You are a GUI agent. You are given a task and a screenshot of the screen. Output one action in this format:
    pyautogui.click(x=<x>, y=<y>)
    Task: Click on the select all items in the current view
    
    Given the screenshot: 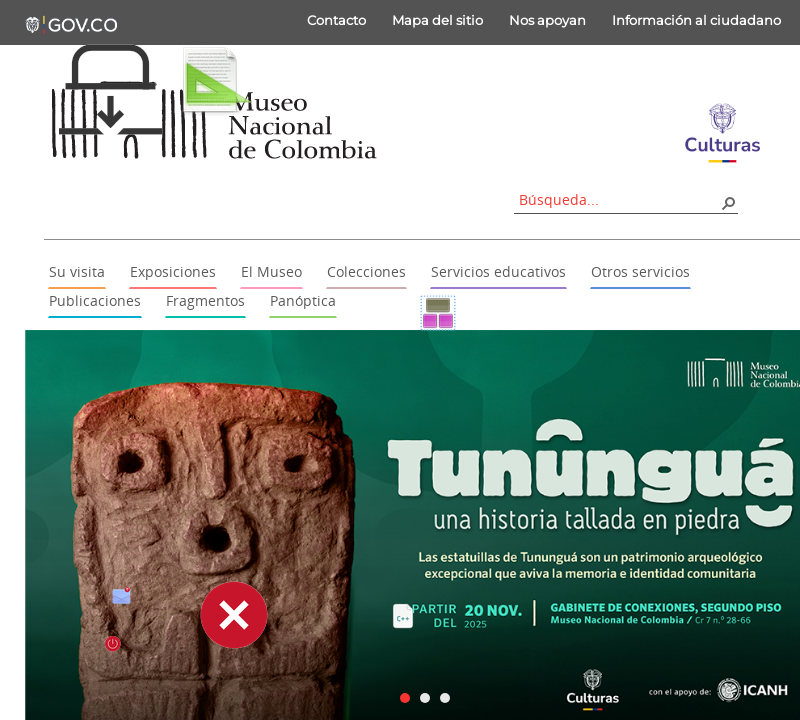 What is the action you would take?
    pyautogui.click(x=438, y=313)
    